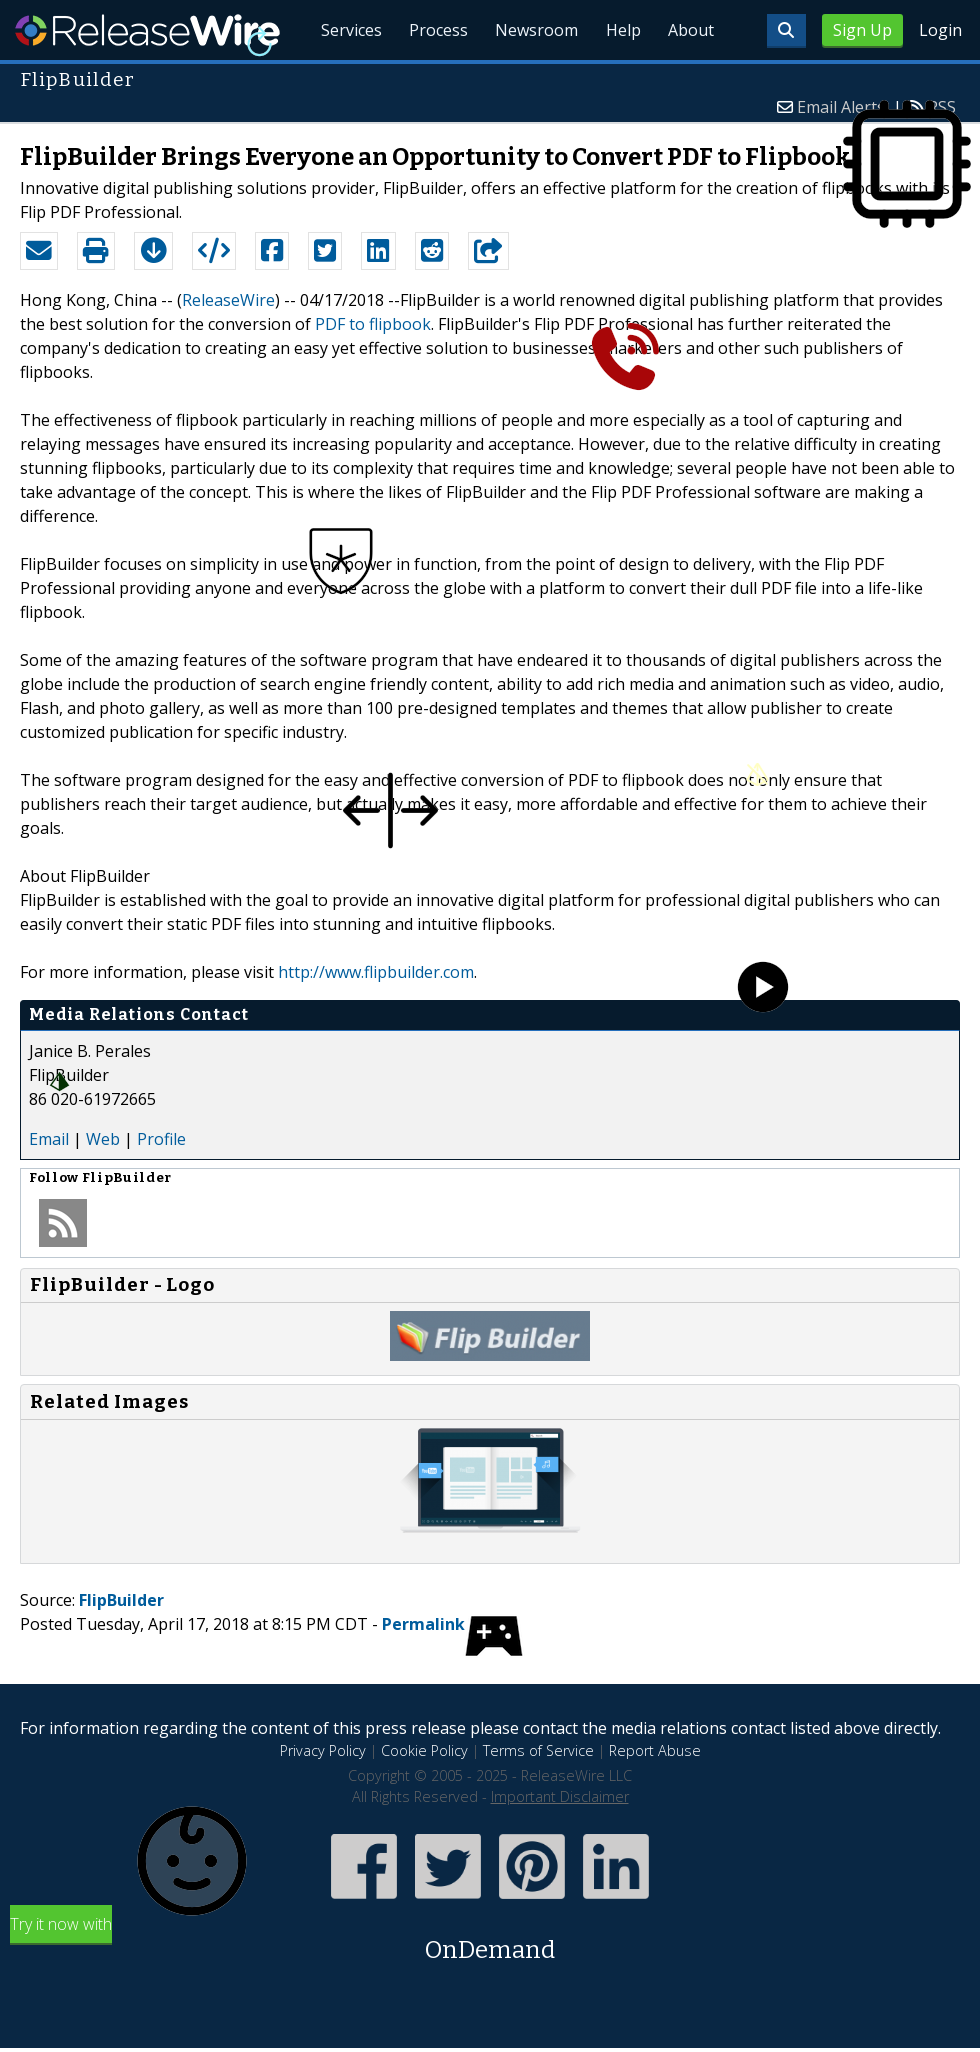  What do you see at coordinates (763, 987) in the screenshot?
I see `play media content` at bounding box center [763, 987].